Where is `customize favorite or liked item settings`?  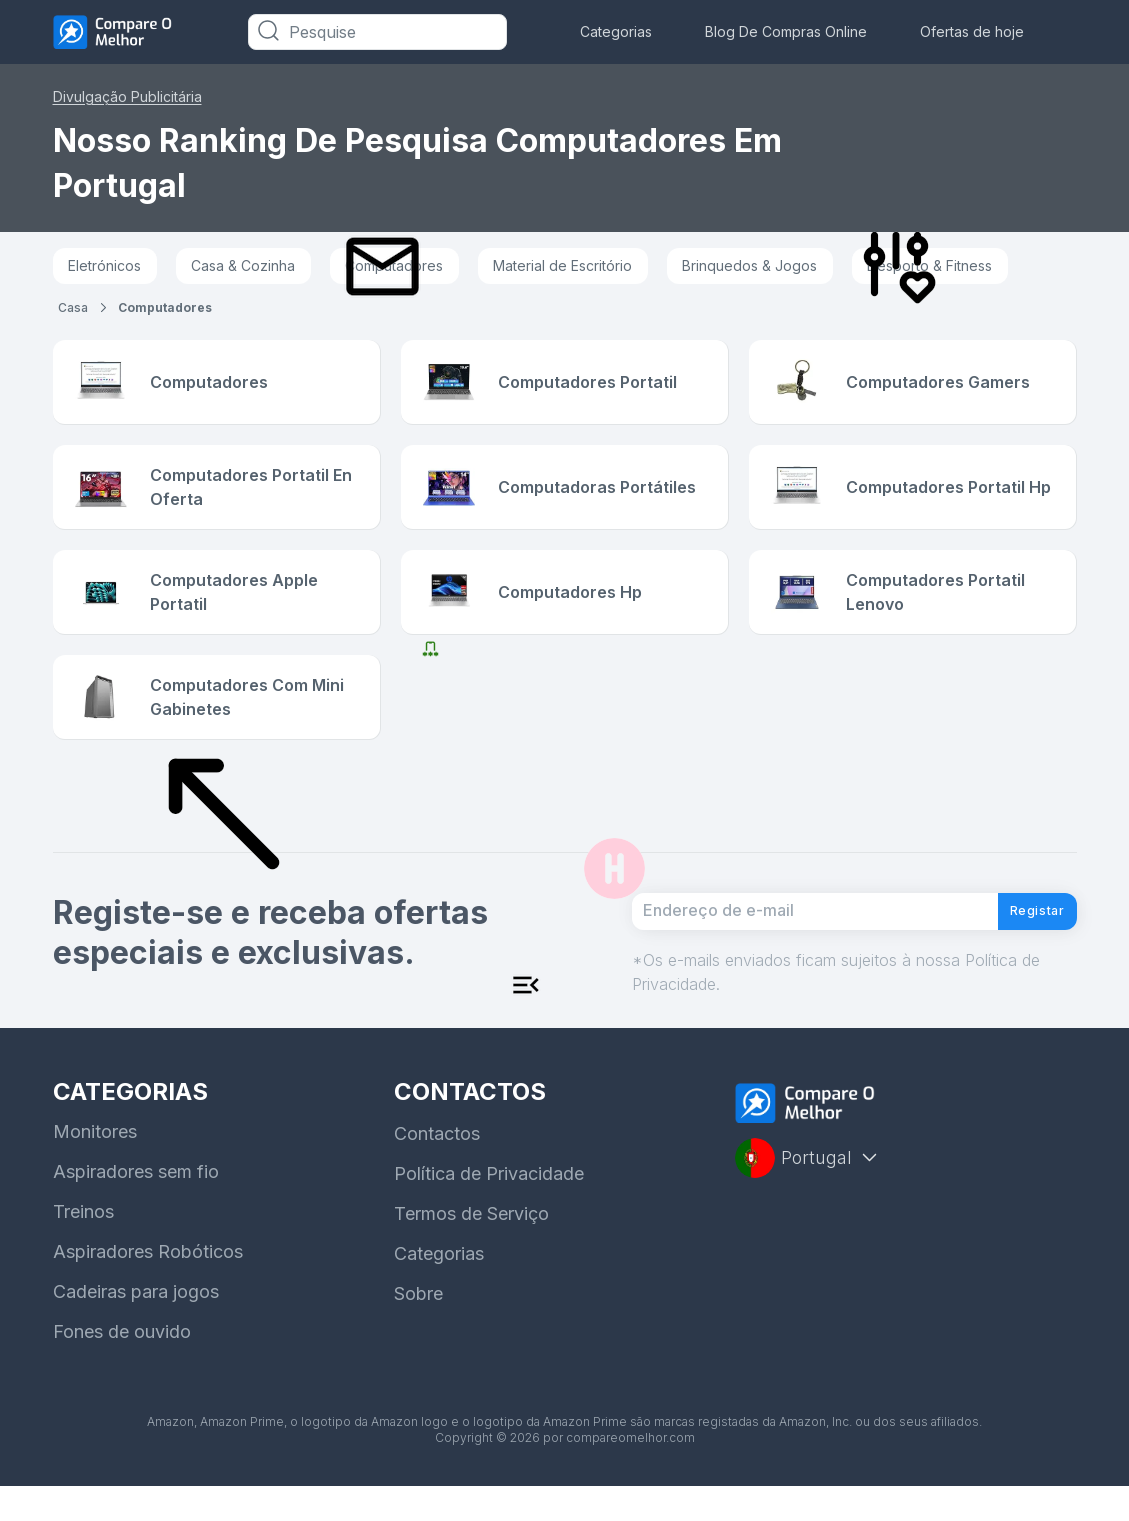 customize favorite or liked item settings is located at coordinates (896, 264).